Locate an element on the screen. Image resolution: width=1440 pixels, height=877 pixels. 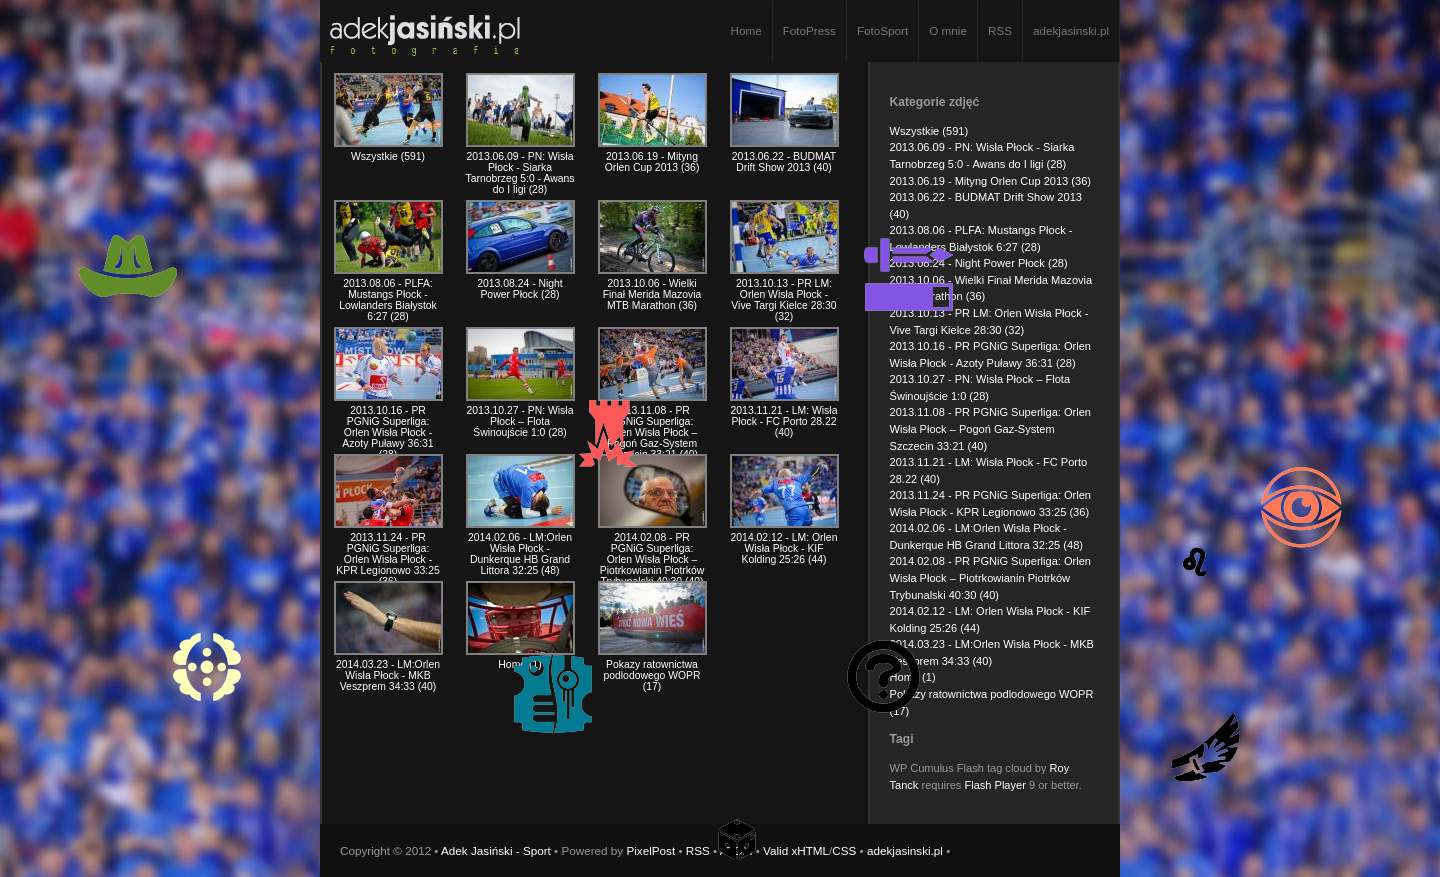
demolish or destroy a building is located at coordinates (608, 433).